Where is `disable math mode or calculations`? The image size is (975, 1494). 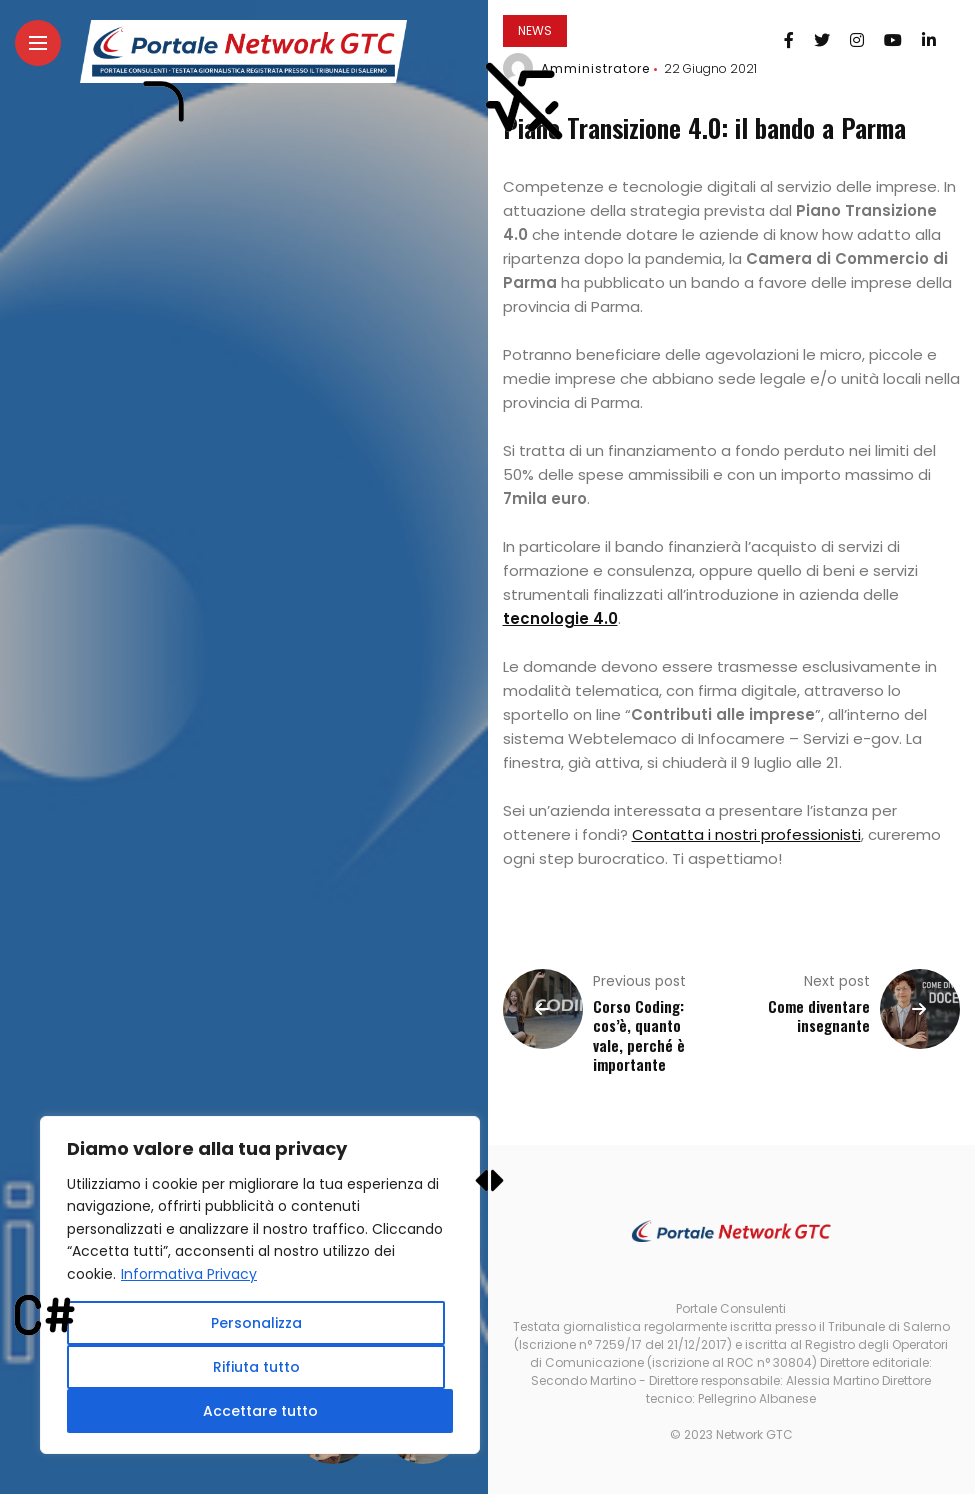
disable math mode or calculations is located at coordinates (524, 101).